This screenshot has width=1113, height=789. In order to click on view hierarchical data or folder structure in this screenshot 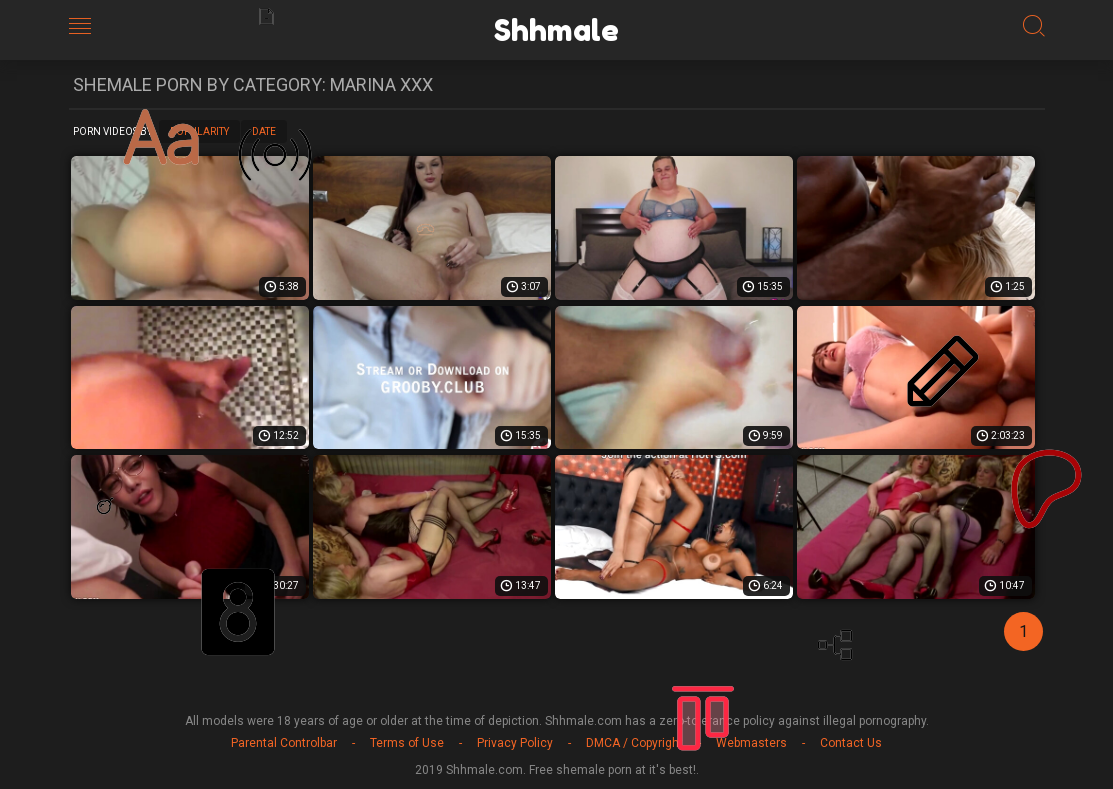, I will do `click(837, 645)`.